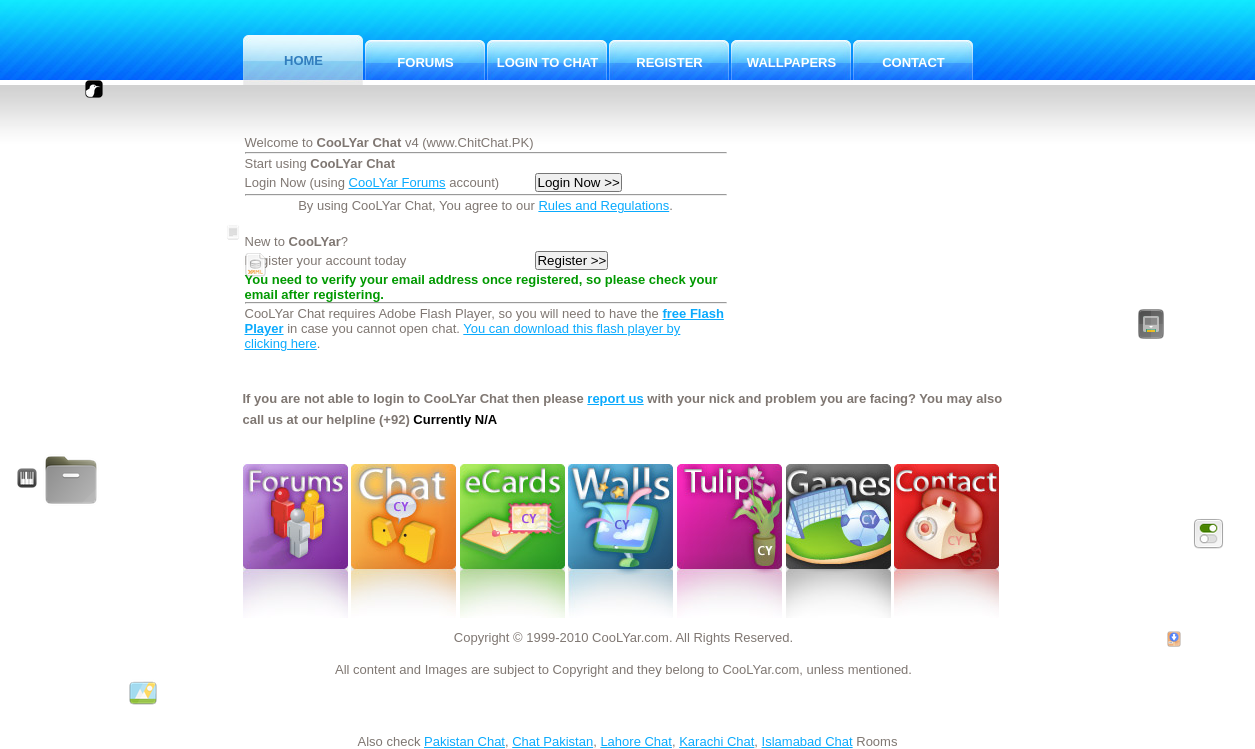 The height and width of the screenshot is (749, 1255). I want to click on downloading a package or software update, so click(1174, 639).